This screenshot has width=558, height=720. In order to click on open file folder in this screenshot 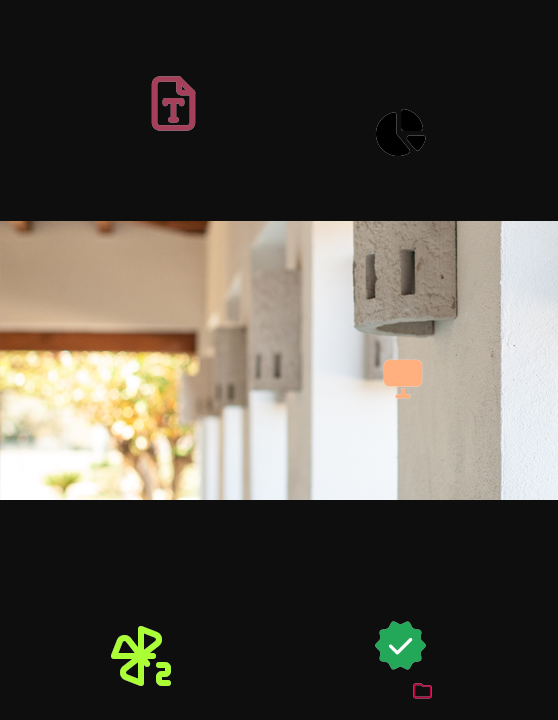, I will do `click(422, 691)`.